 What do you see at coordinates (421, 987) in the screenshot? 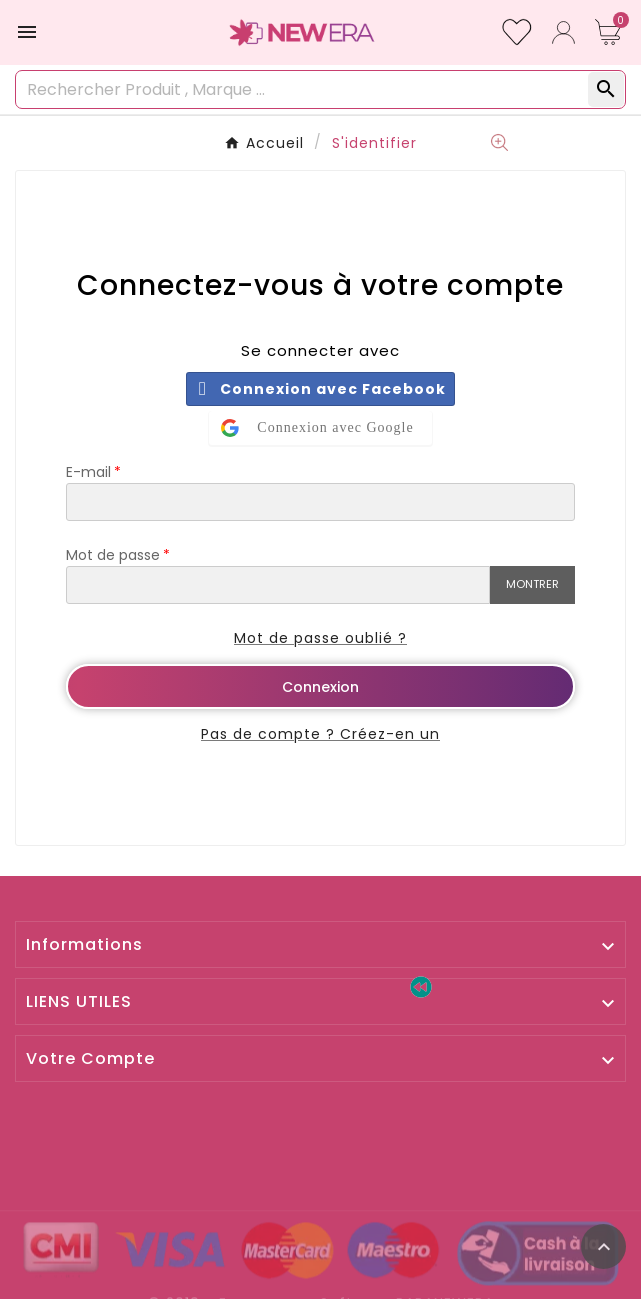
I see `rewind or skip backward in media playback` at bounding box center [421, 987].